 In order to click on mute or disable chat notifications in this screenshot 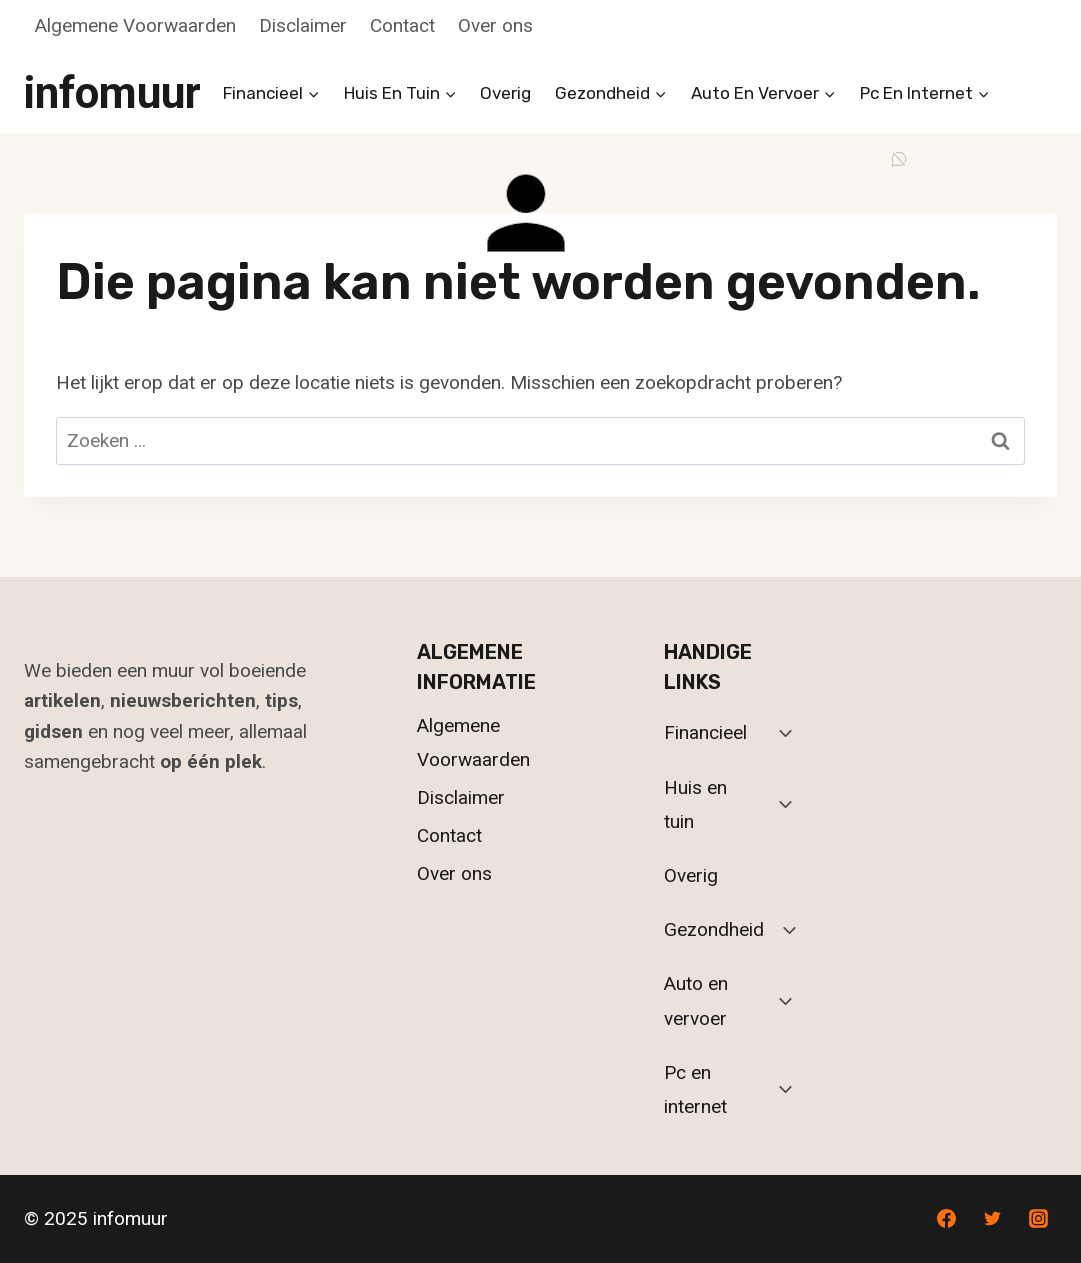, I will do `click(899, 159)`.